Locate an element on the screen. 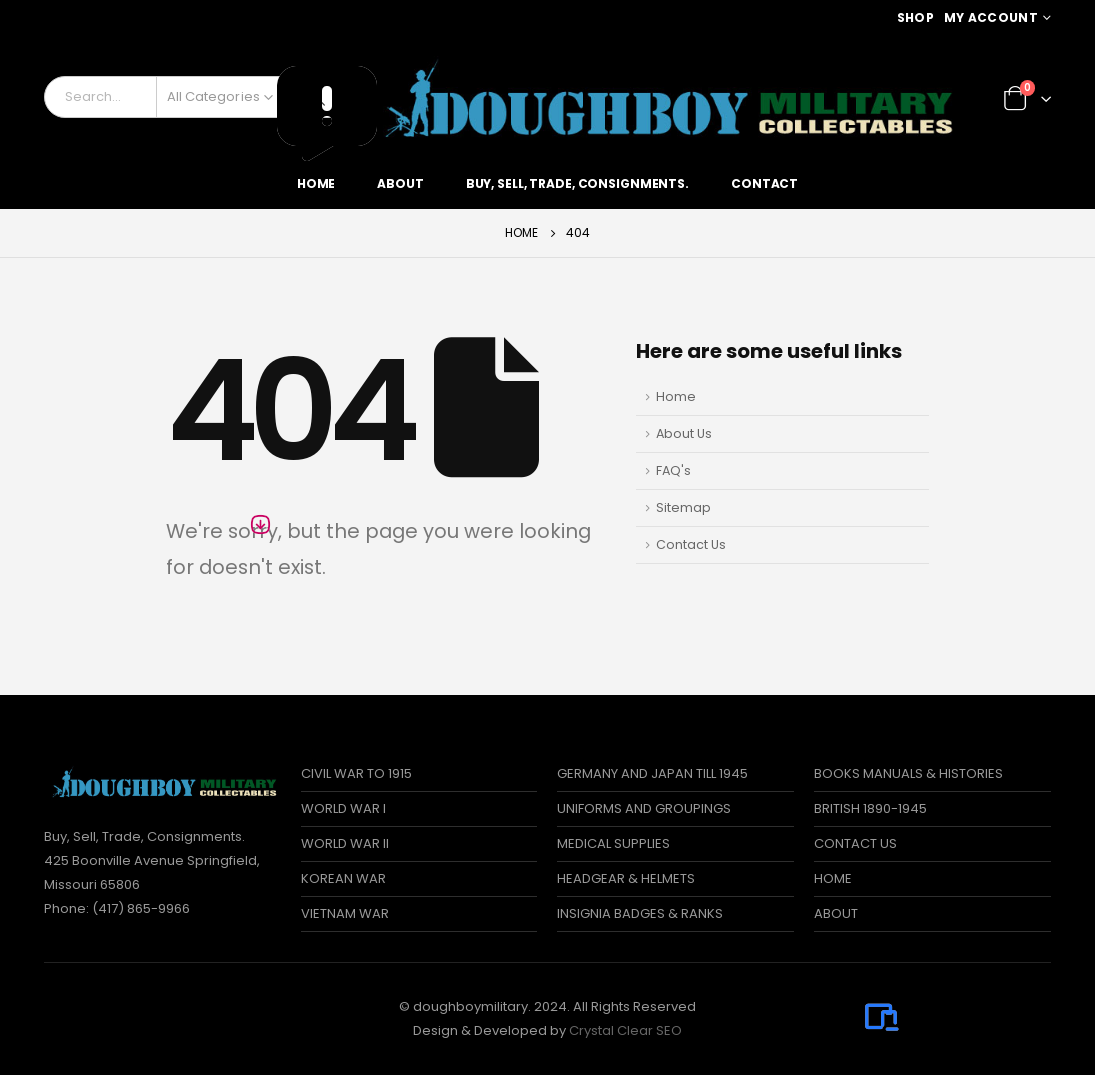  remove a device from your account is located at coordinates (881, 1018).